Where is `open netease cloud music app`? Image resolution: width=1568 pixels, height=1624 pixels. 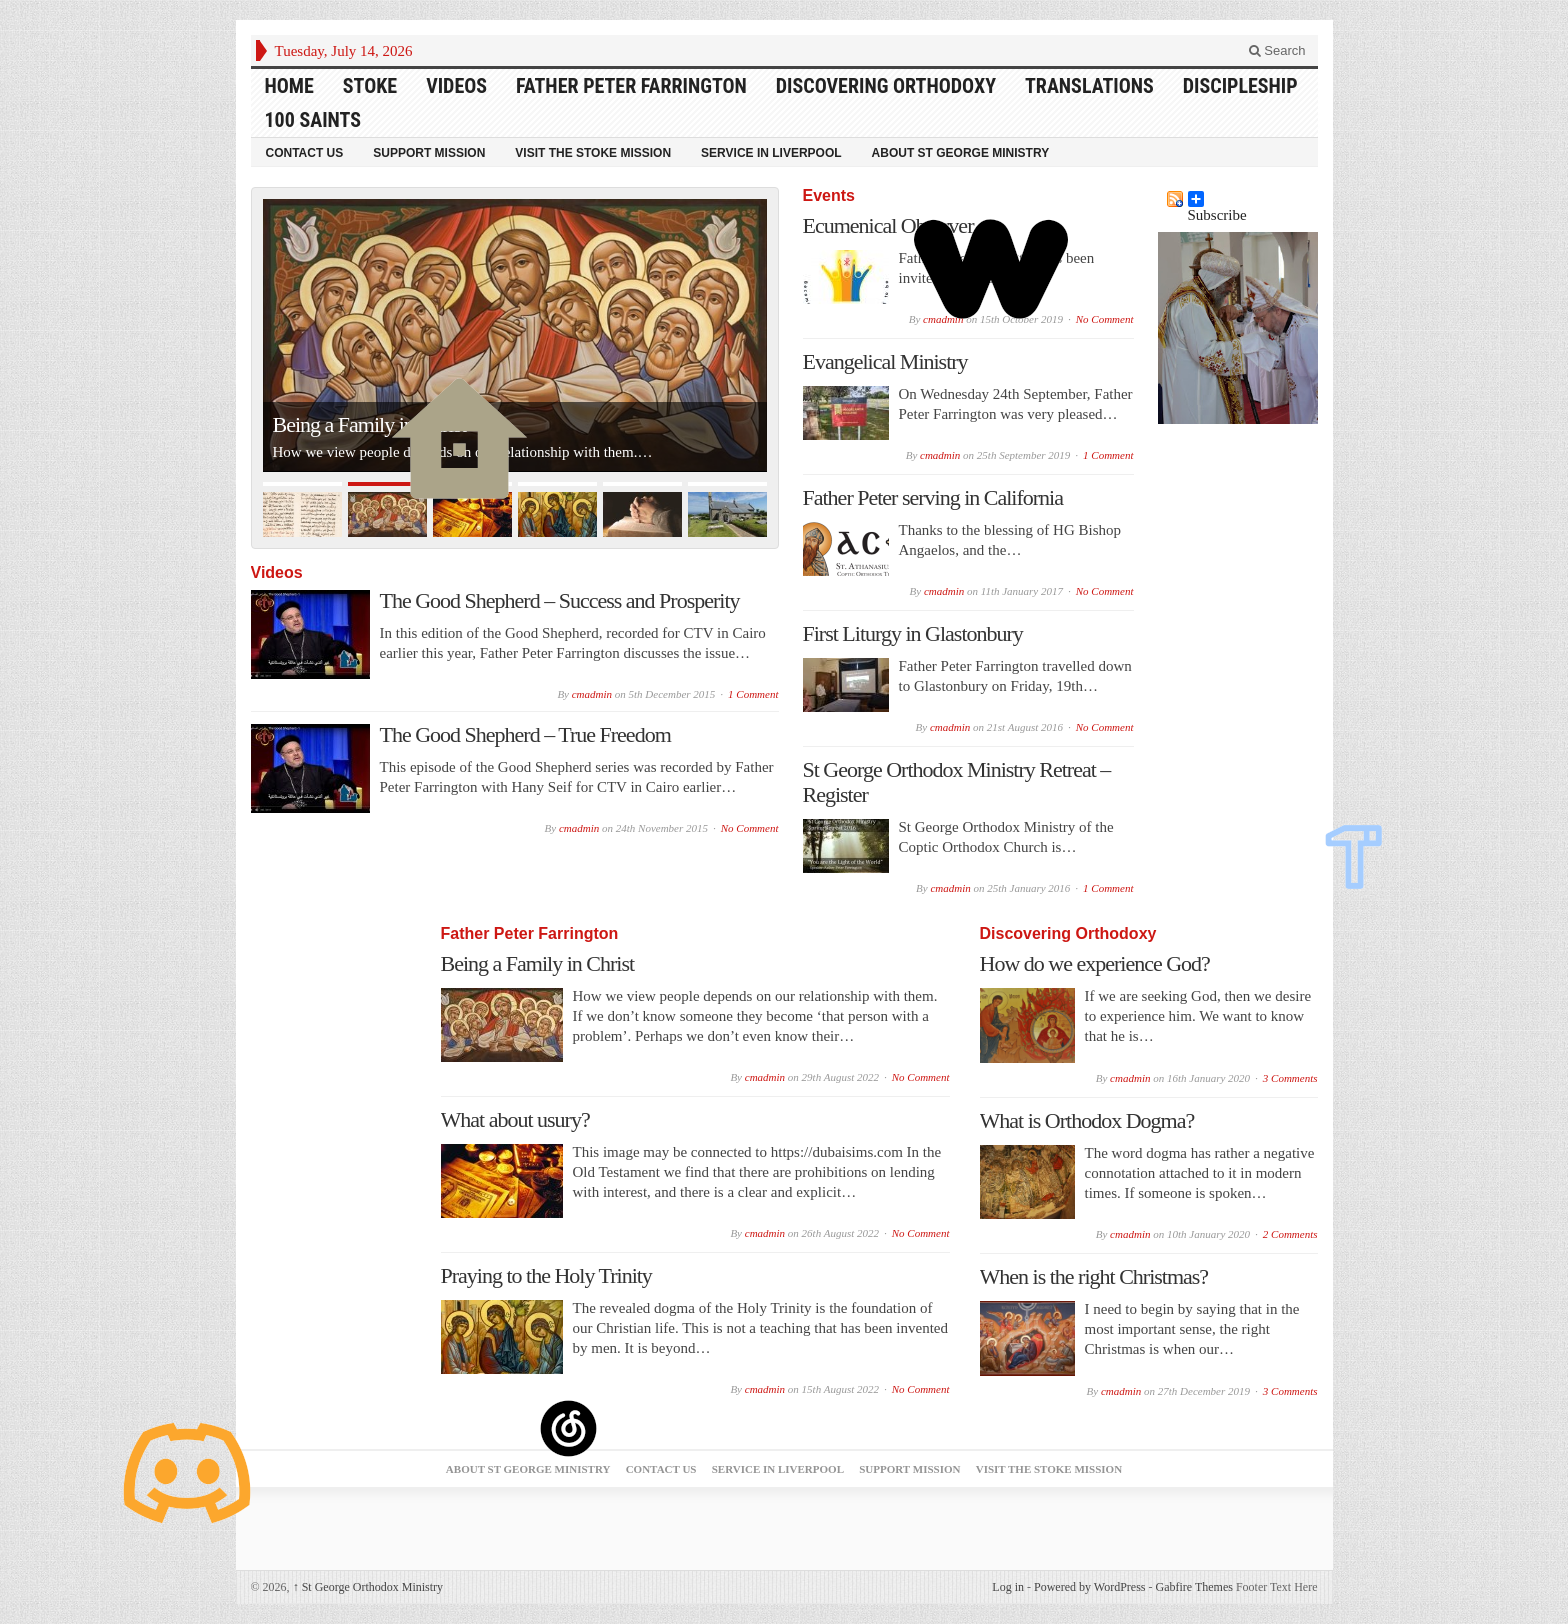 open netease cloud music app is located at coordinates (568, 1428).